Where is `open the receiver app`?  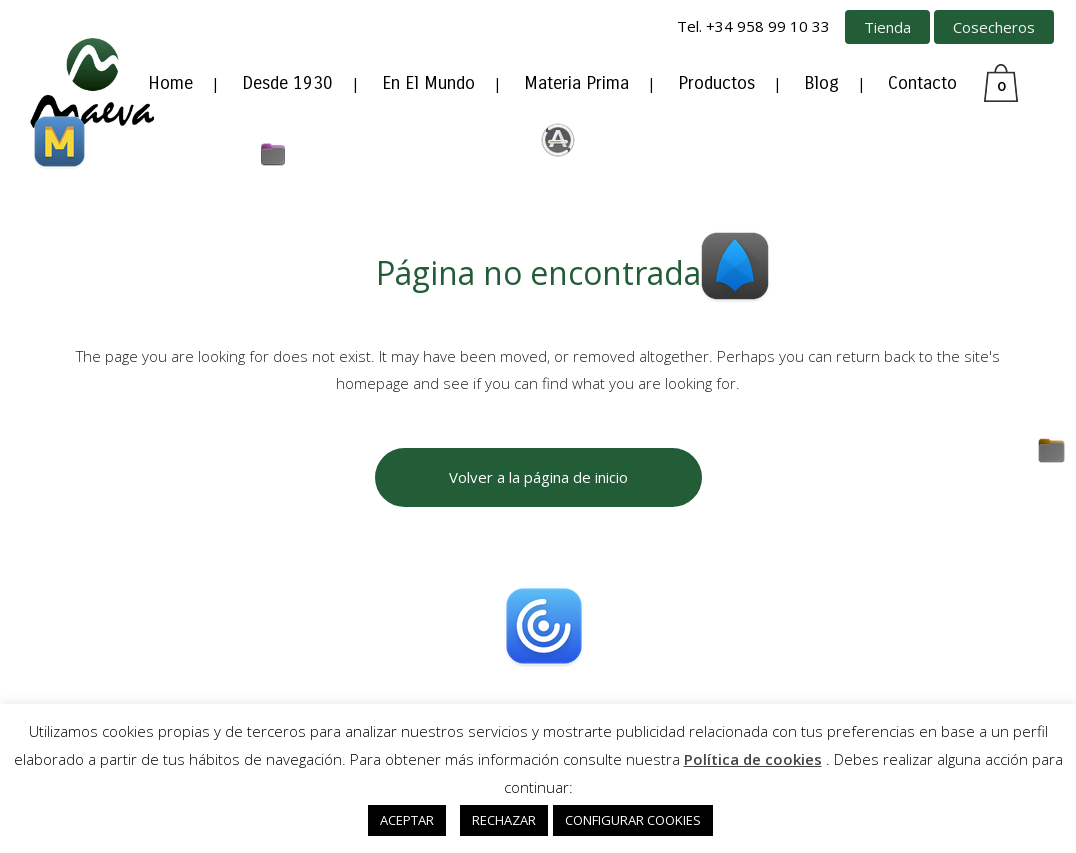
open the receiver app is located at coordinates (544, 626).